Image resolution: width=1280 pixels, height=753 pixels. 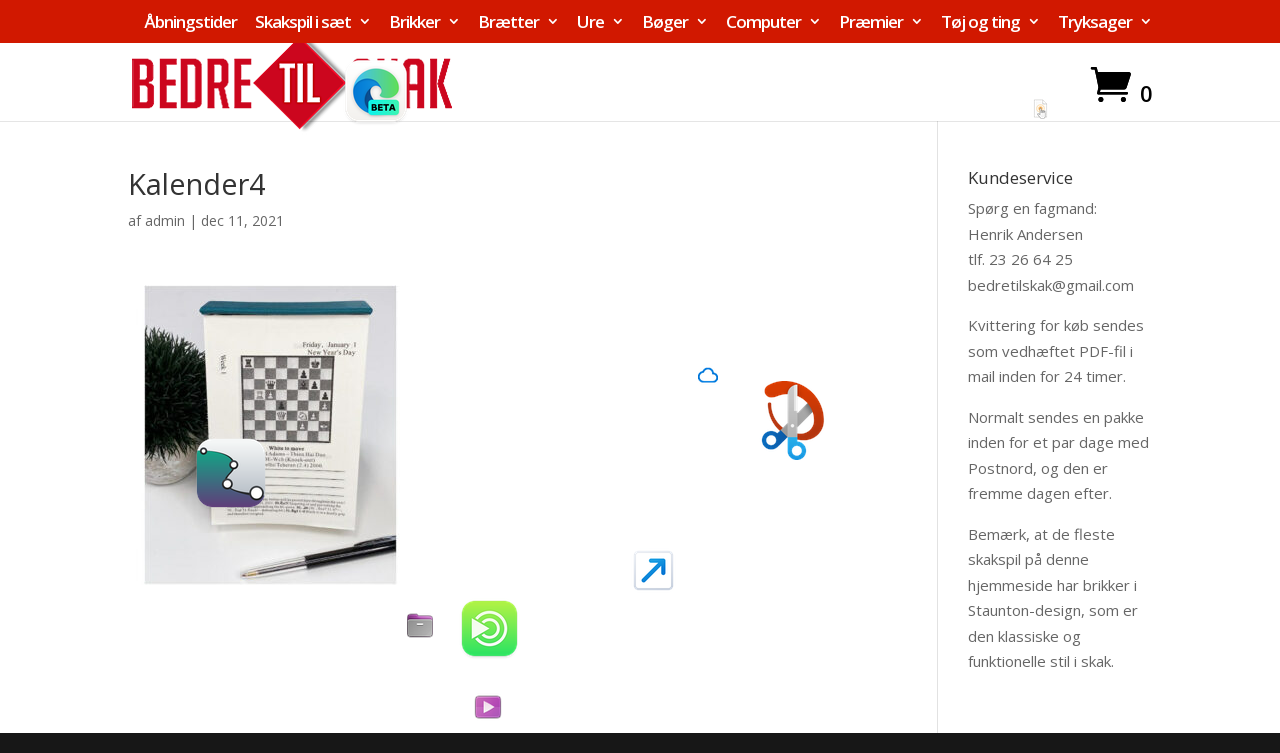 What do you see at coordinates (653, 570) in the screenshot?
I see `indicates a shortcut to another file or application` at bounding box center [653, 570].